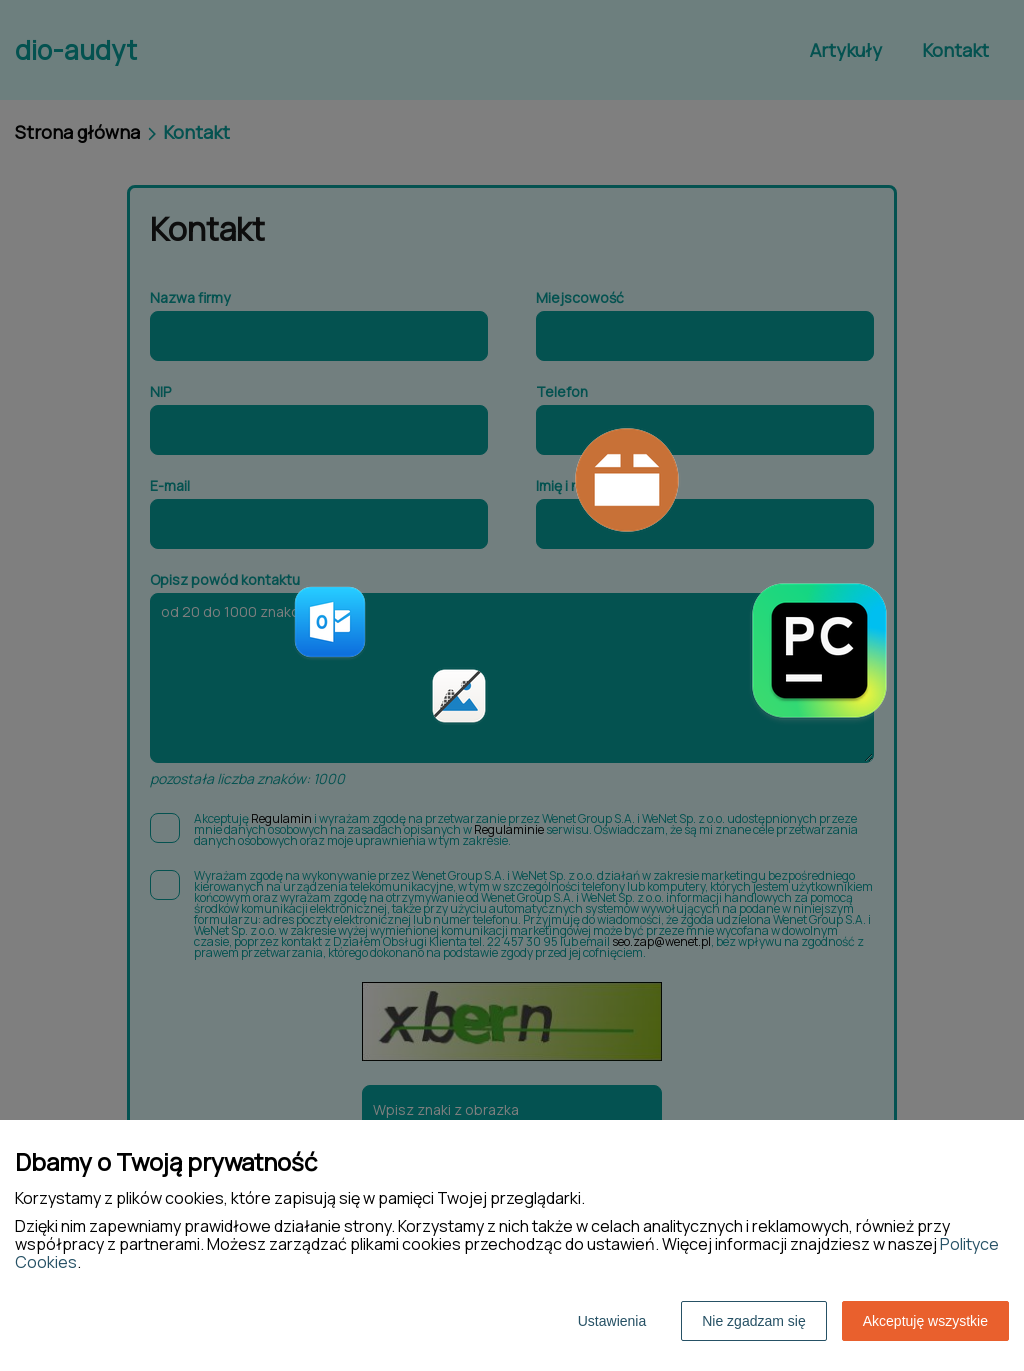 Image resolution: width=1024 pixels, height=1371 pixels. What do you see at coordinates (330, 622) in the screenshot?
I see `open Microsoft Outlook email app` at bounding box center [330, 622].